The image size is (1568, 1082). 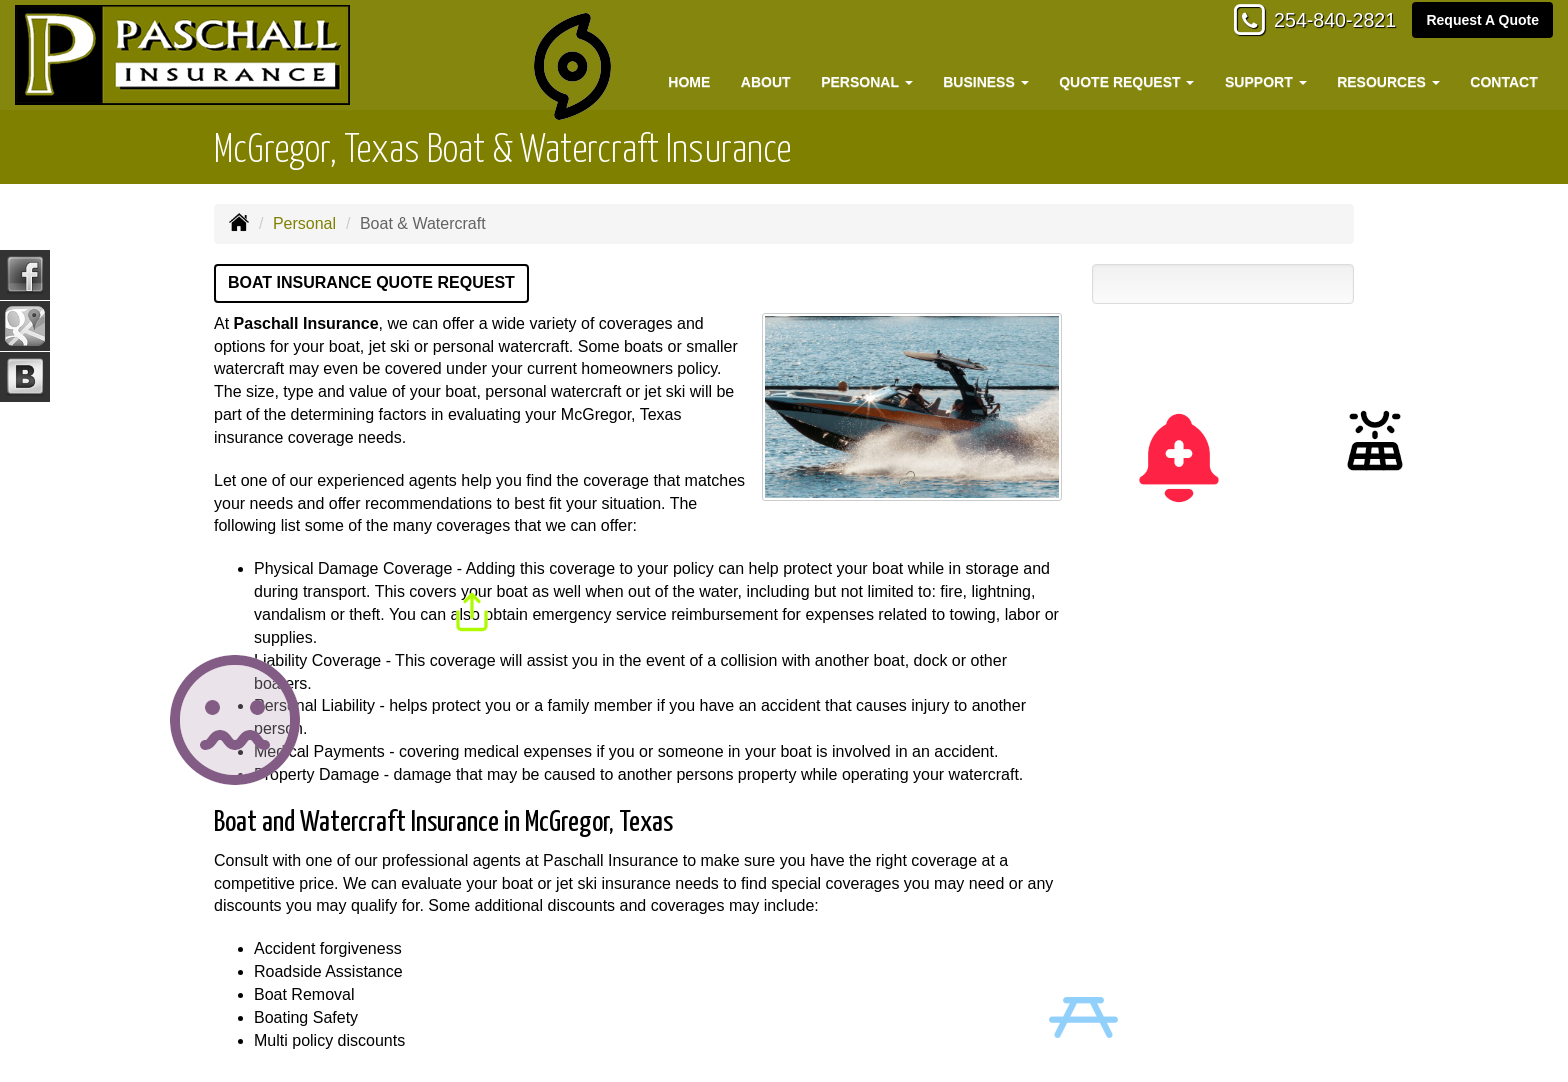 I want to click on indicates nervous or anxious status, so click(x=235, y=720).